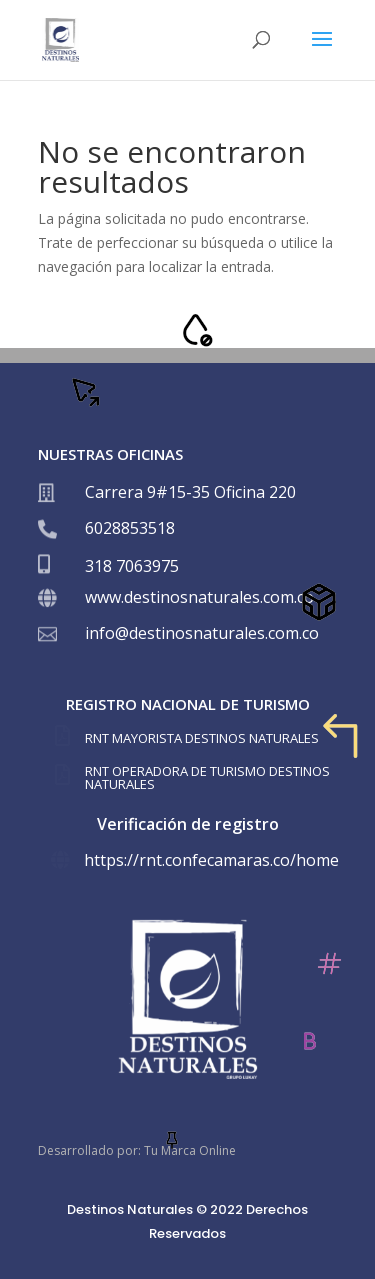  Describe the element at coordinates (195, 329) in the screenshot. I see `disable water or liquid-related feature` at that location.